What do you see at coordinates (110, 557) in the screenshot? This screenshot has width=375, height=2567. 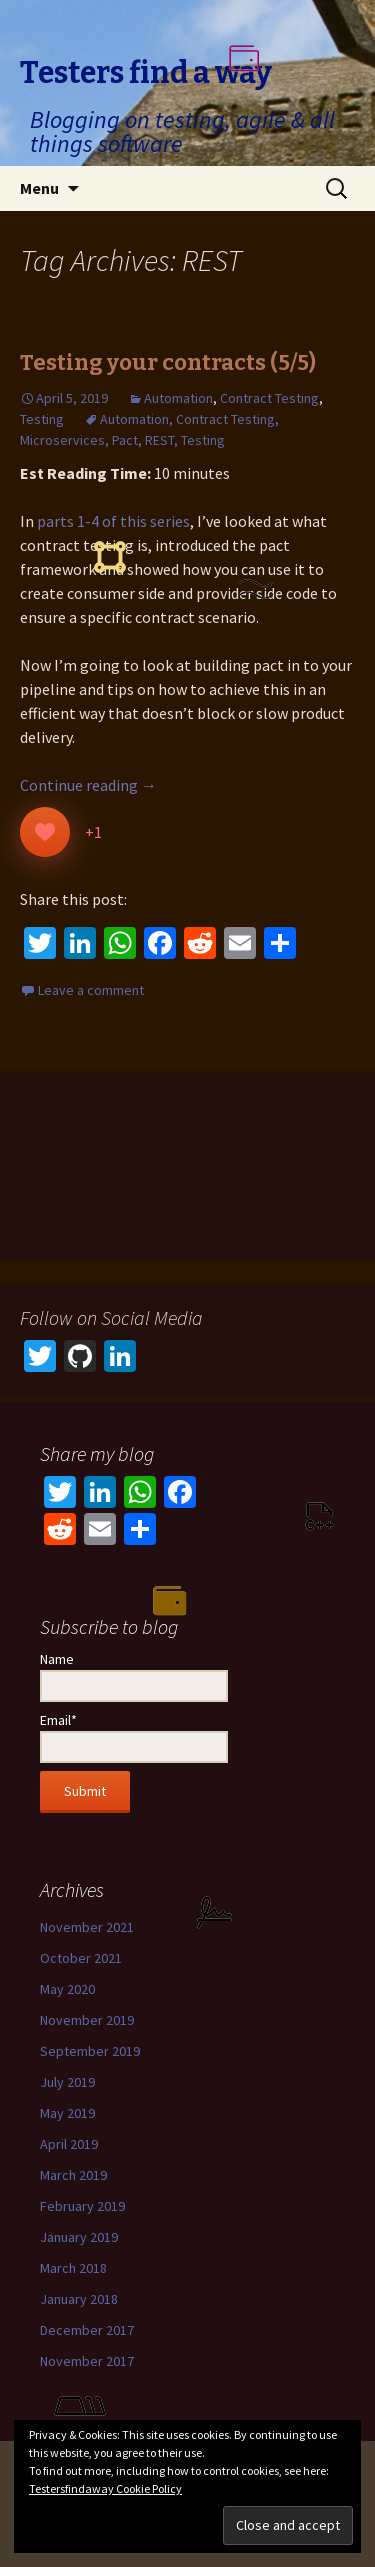 I see `view ring network topology` at bounding box center [110, 557].